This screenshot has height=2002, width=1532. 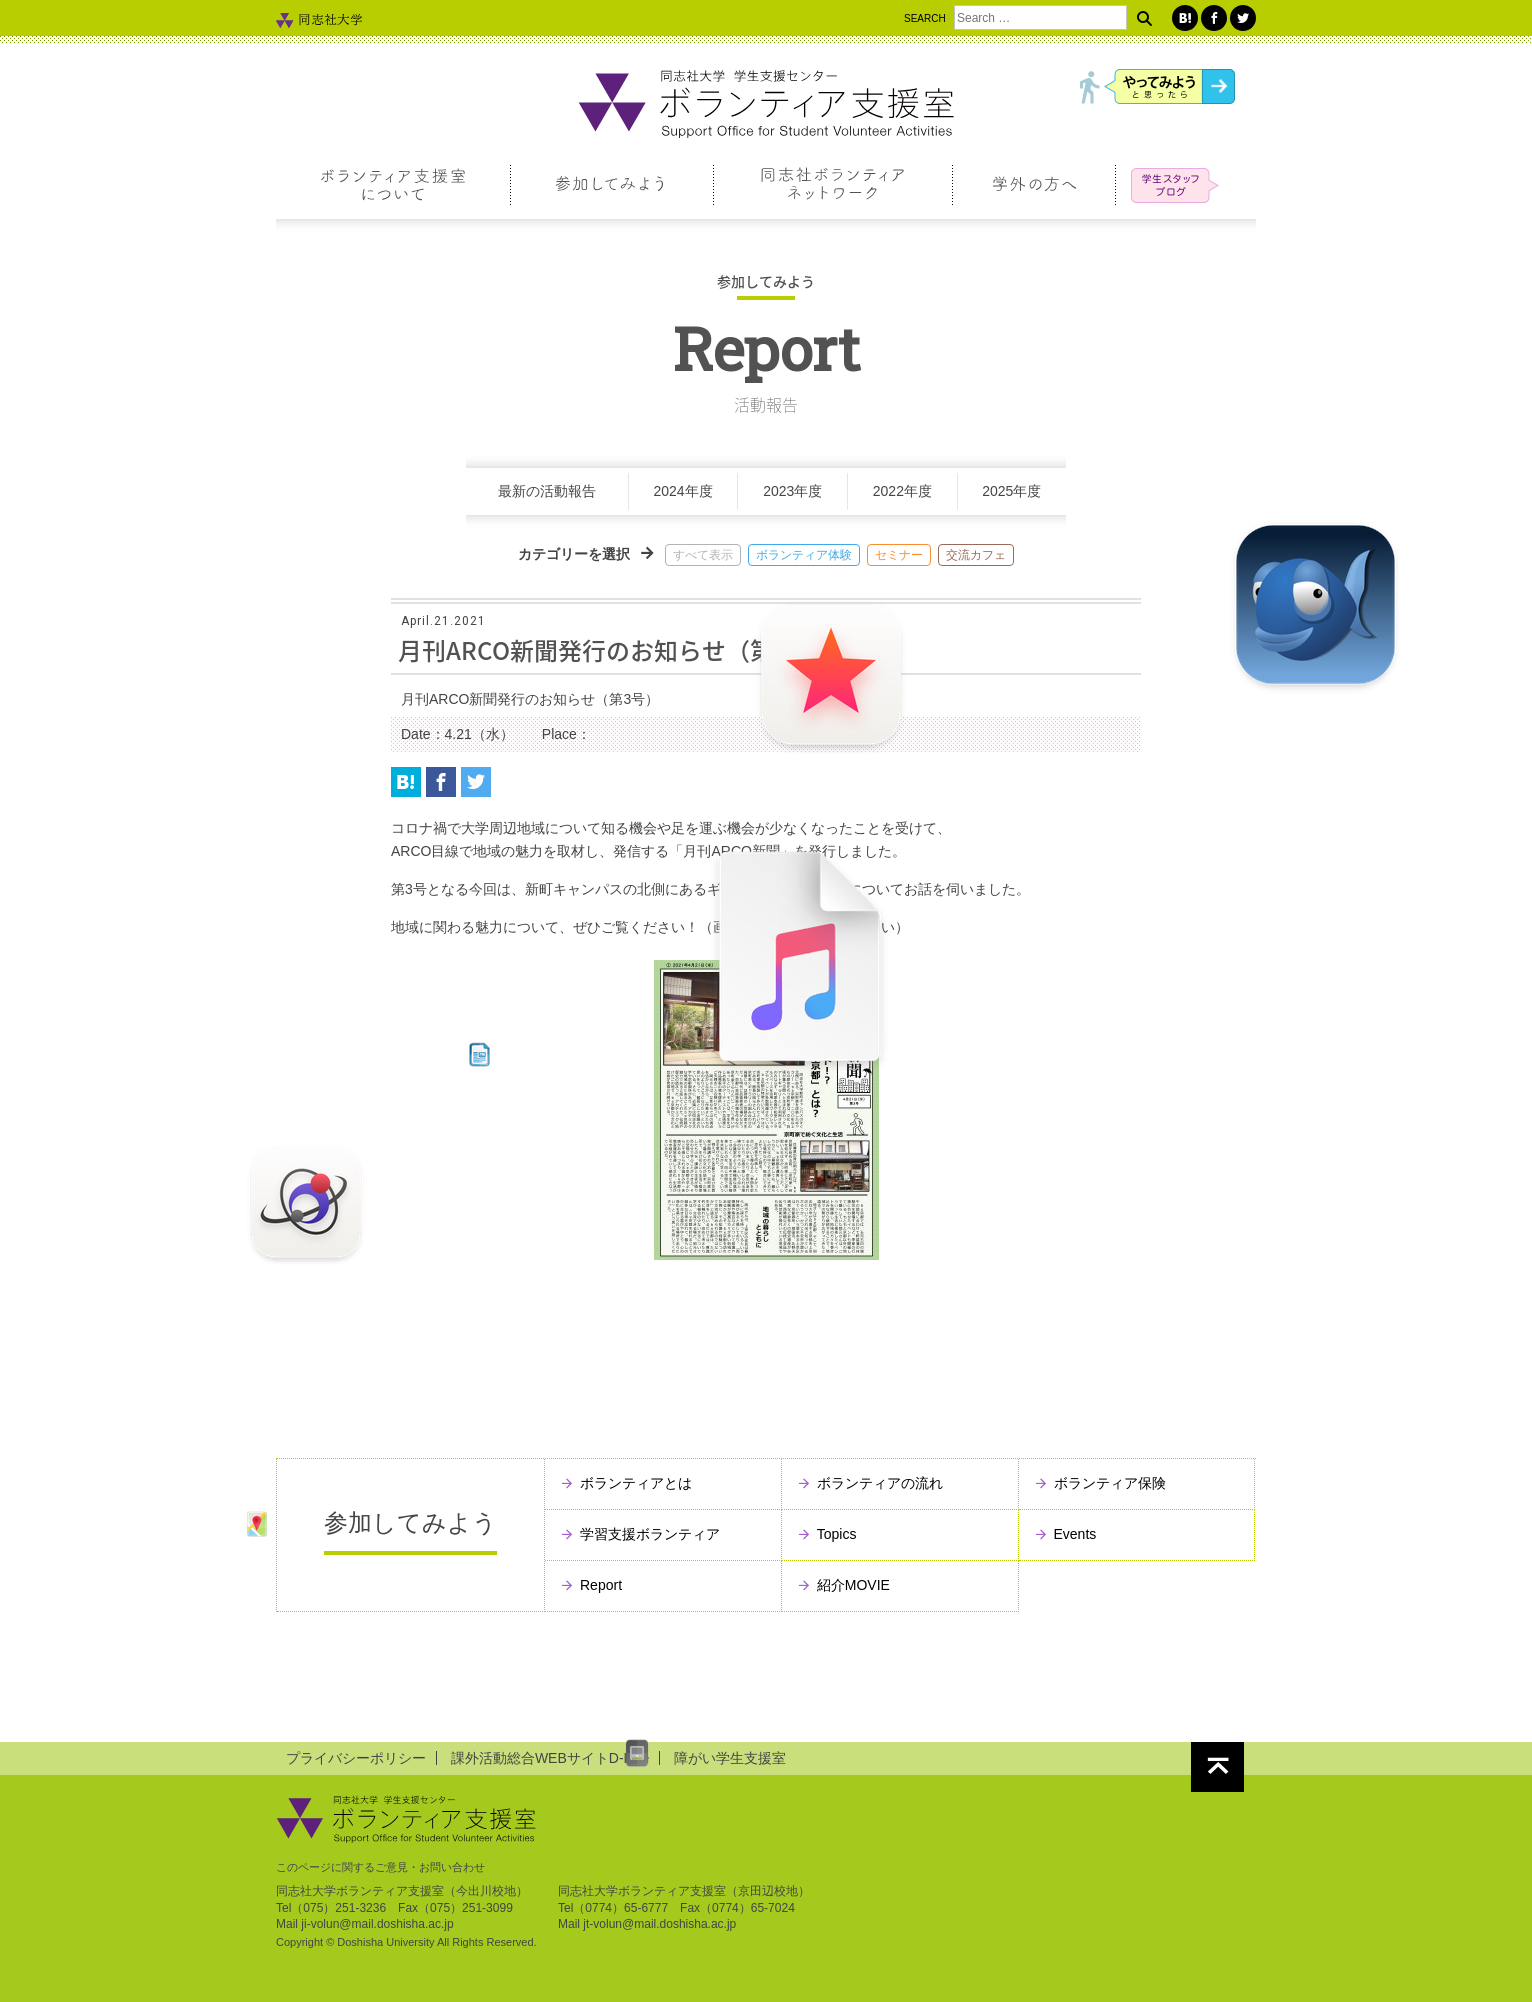 I want to click on open a text document file, so click(x=479, y=1054).